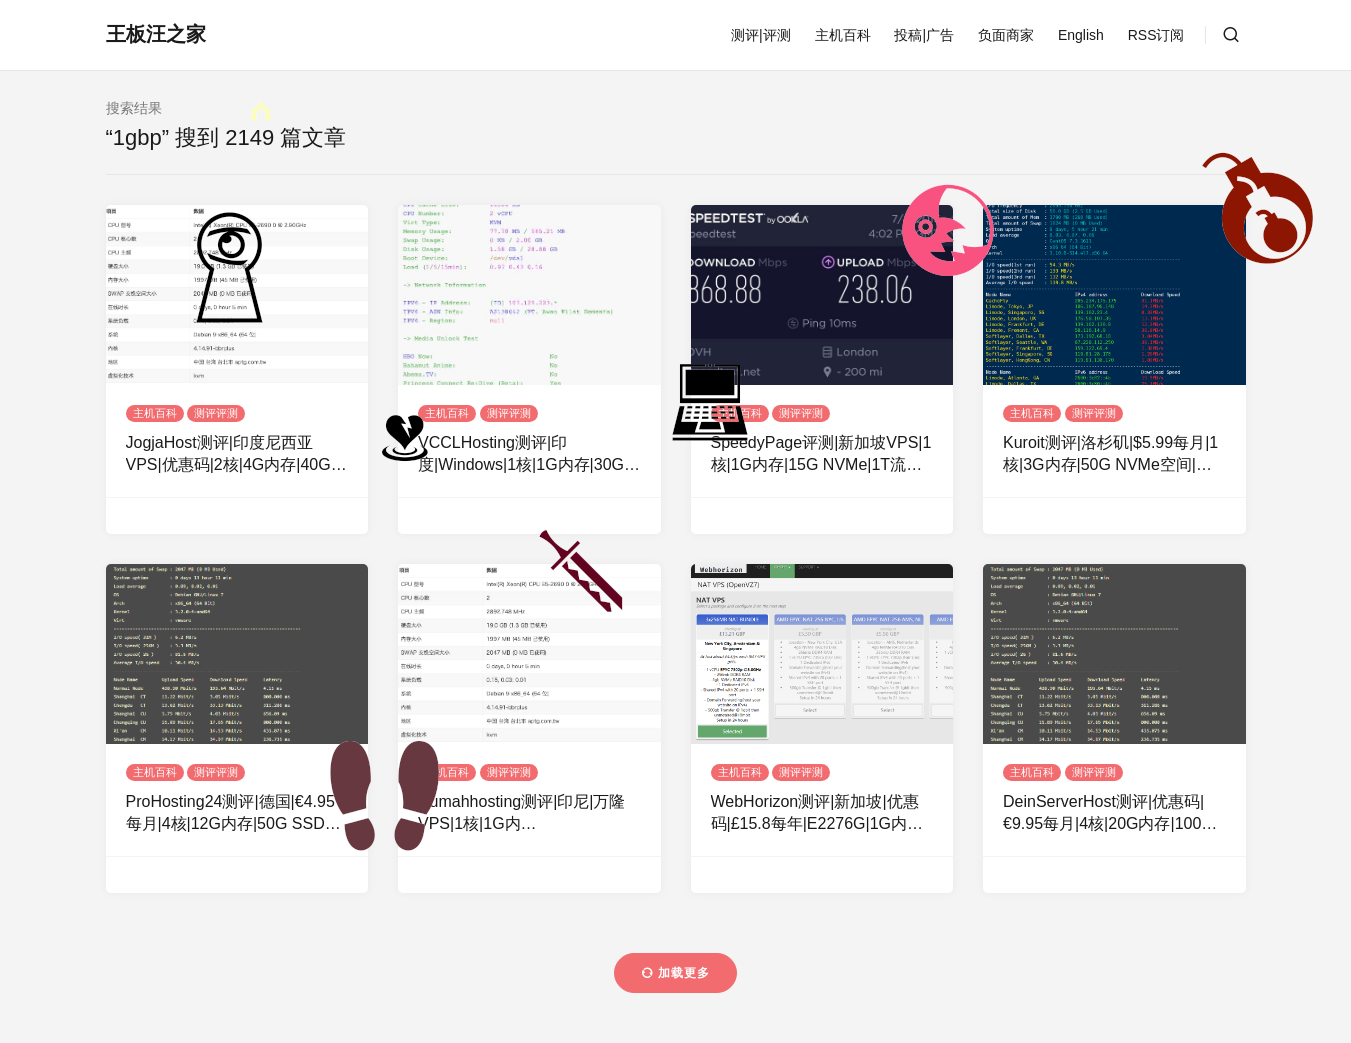 The width and height of the screenshot is (1351, 1043). What do you see at coordinates (948, 230) in the screenshot?
I see `toggle dark mode or night theme` at bounding box center [948, 230].